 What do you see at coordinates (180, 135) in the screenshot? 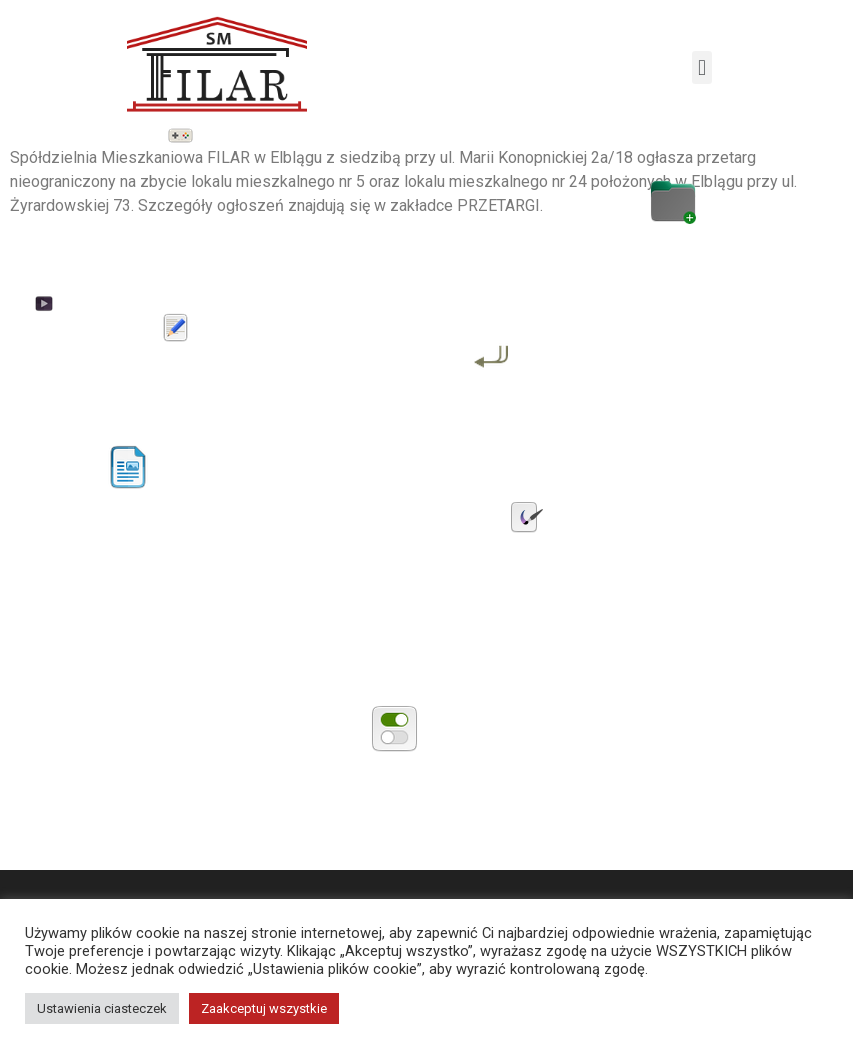
I see `open games and entertainment apps` at bounding box center [180, 135].